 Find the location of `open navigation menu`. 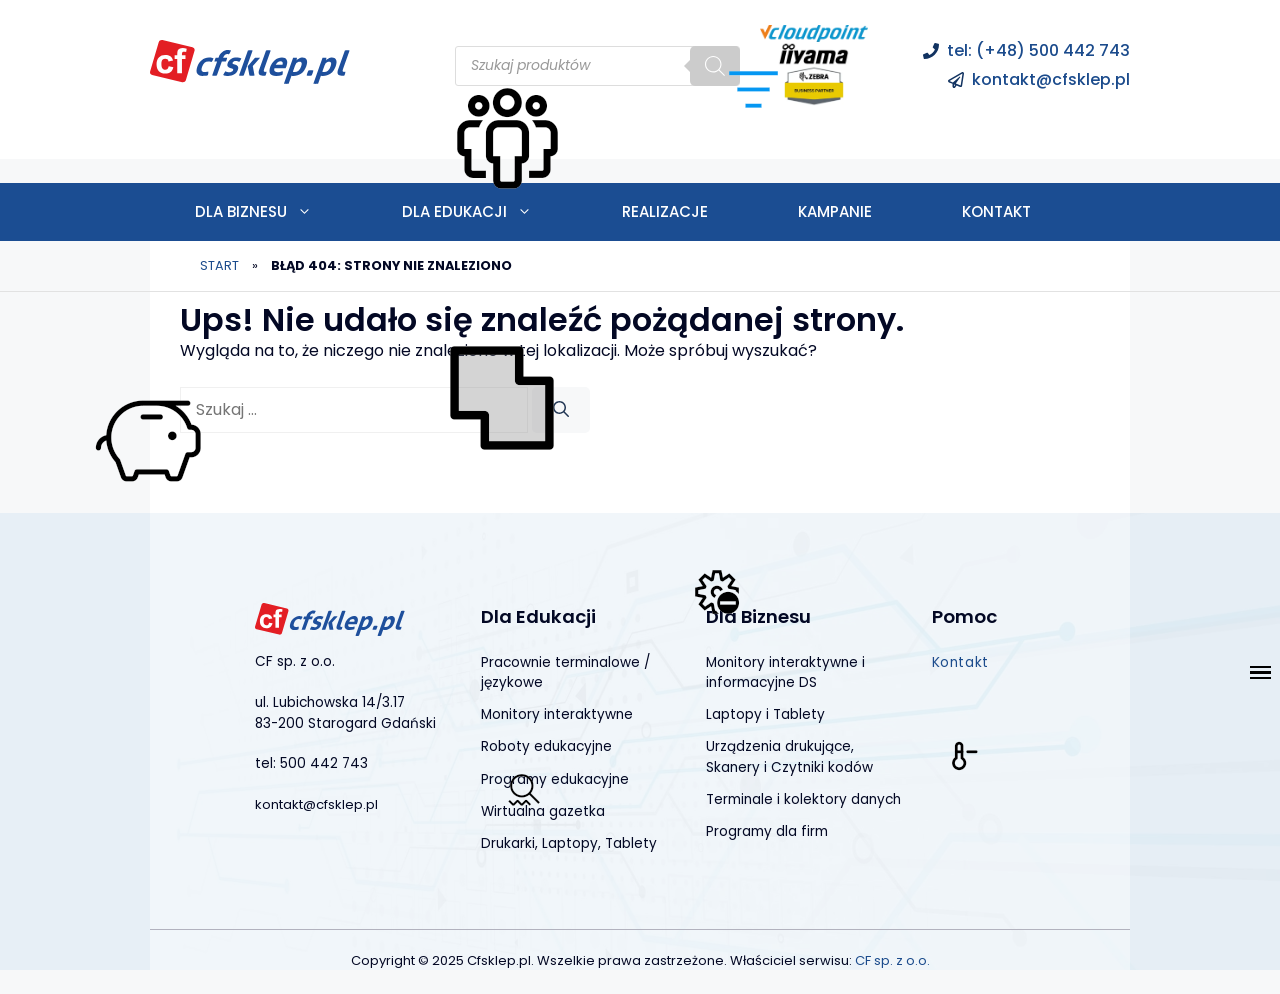

open navigation menu is located at coordinates (1260, 672).